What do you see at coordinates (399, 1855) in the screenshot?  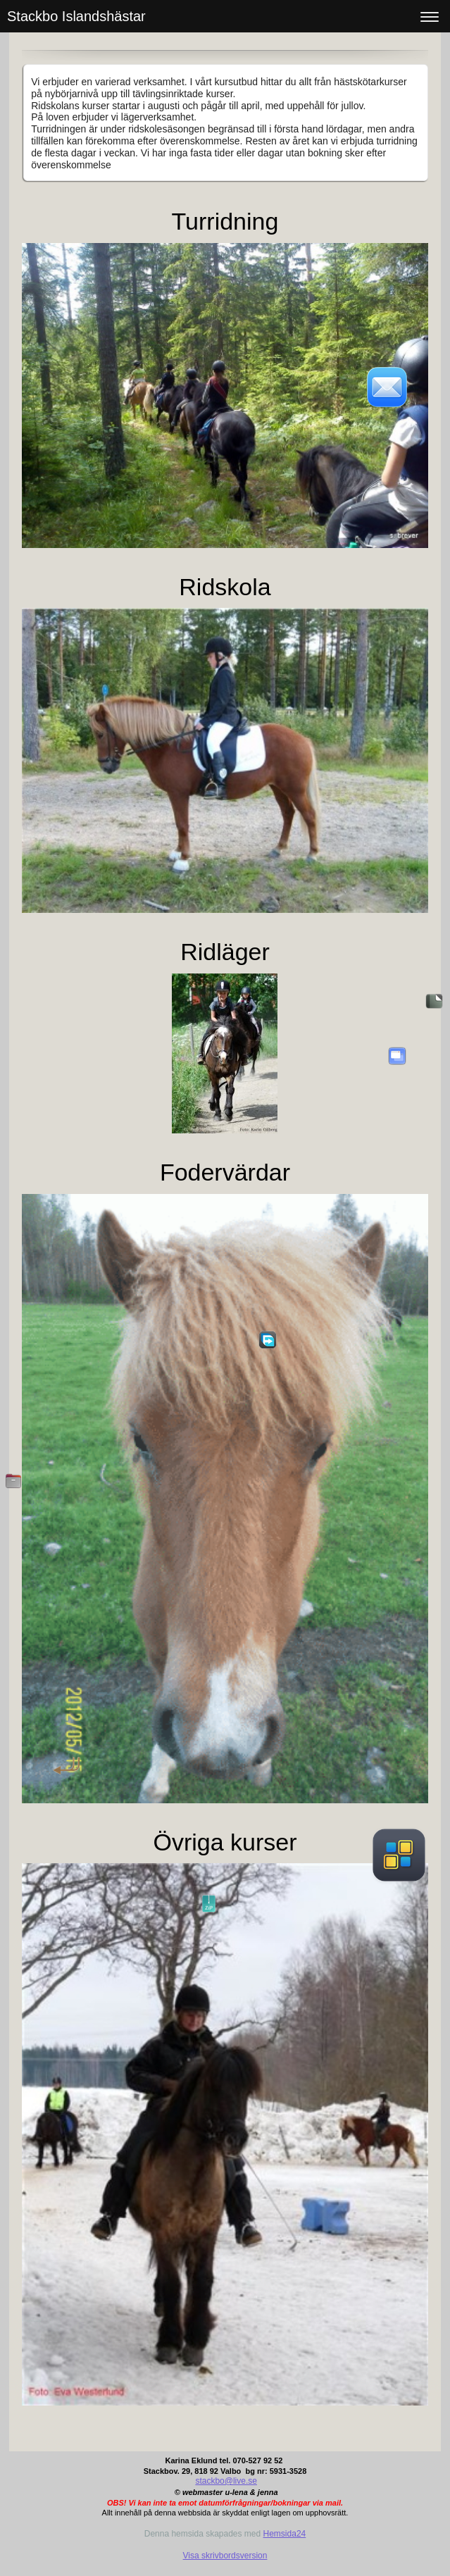 I see `launch gnome klotski sliding block puzzle game` at bounding box center [399, 1855].